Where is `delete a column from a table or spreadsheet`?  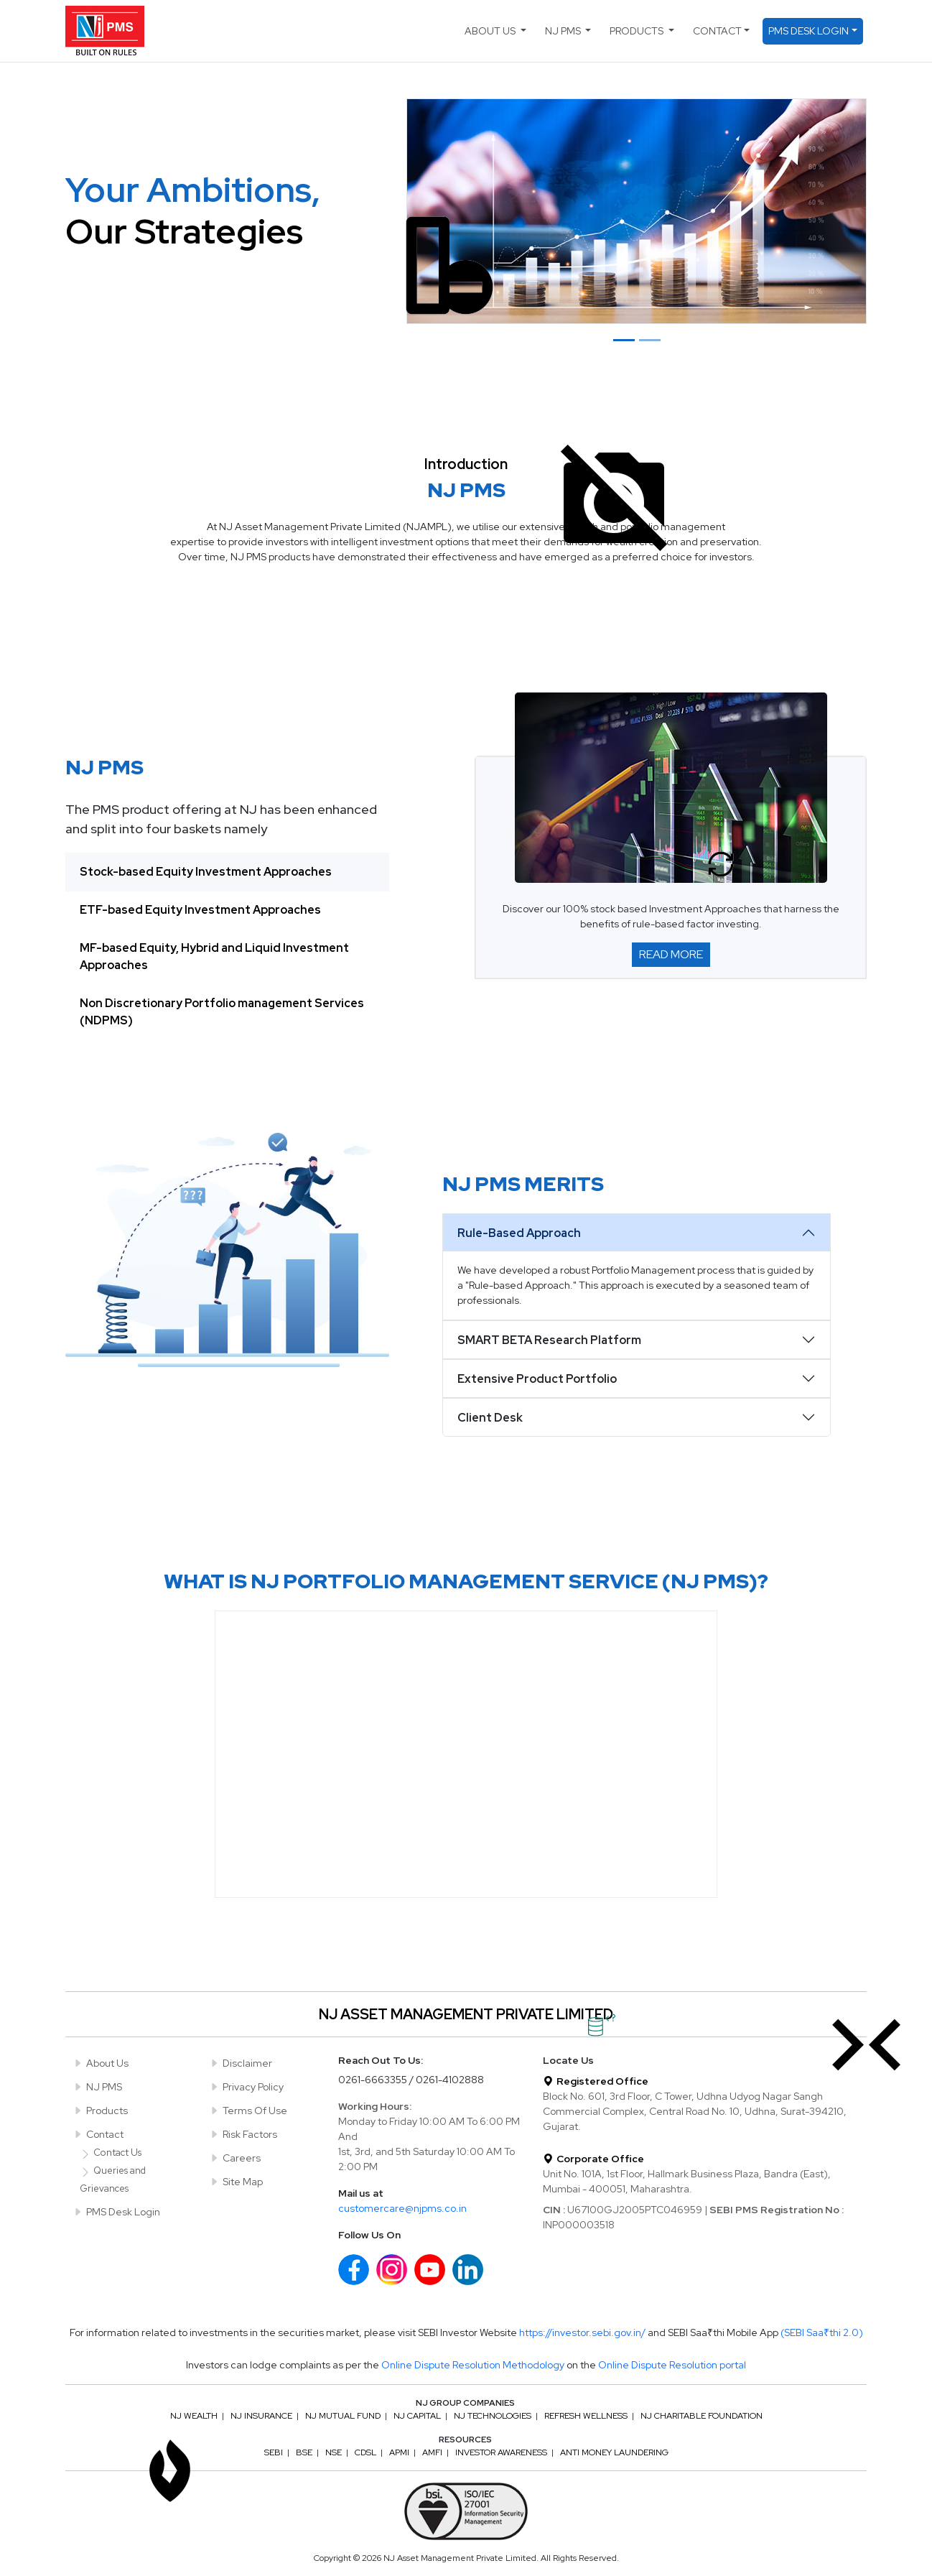 delete a column from a table or spreadsheet is located at coordinates (444, 265).